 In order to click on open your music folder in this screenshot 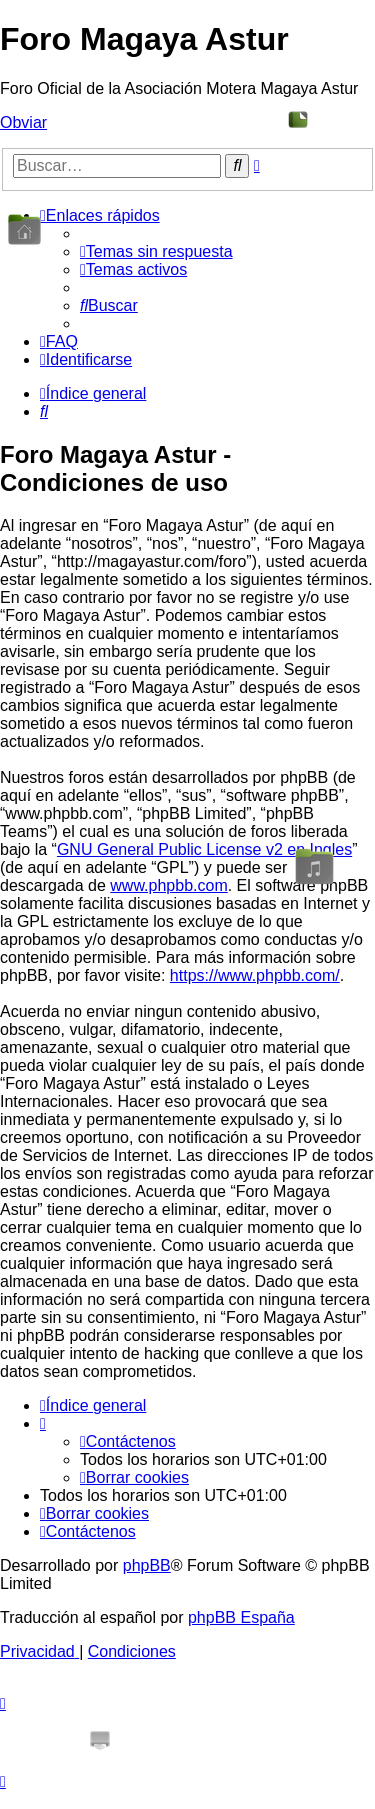, I will do `click(314, 866)`.